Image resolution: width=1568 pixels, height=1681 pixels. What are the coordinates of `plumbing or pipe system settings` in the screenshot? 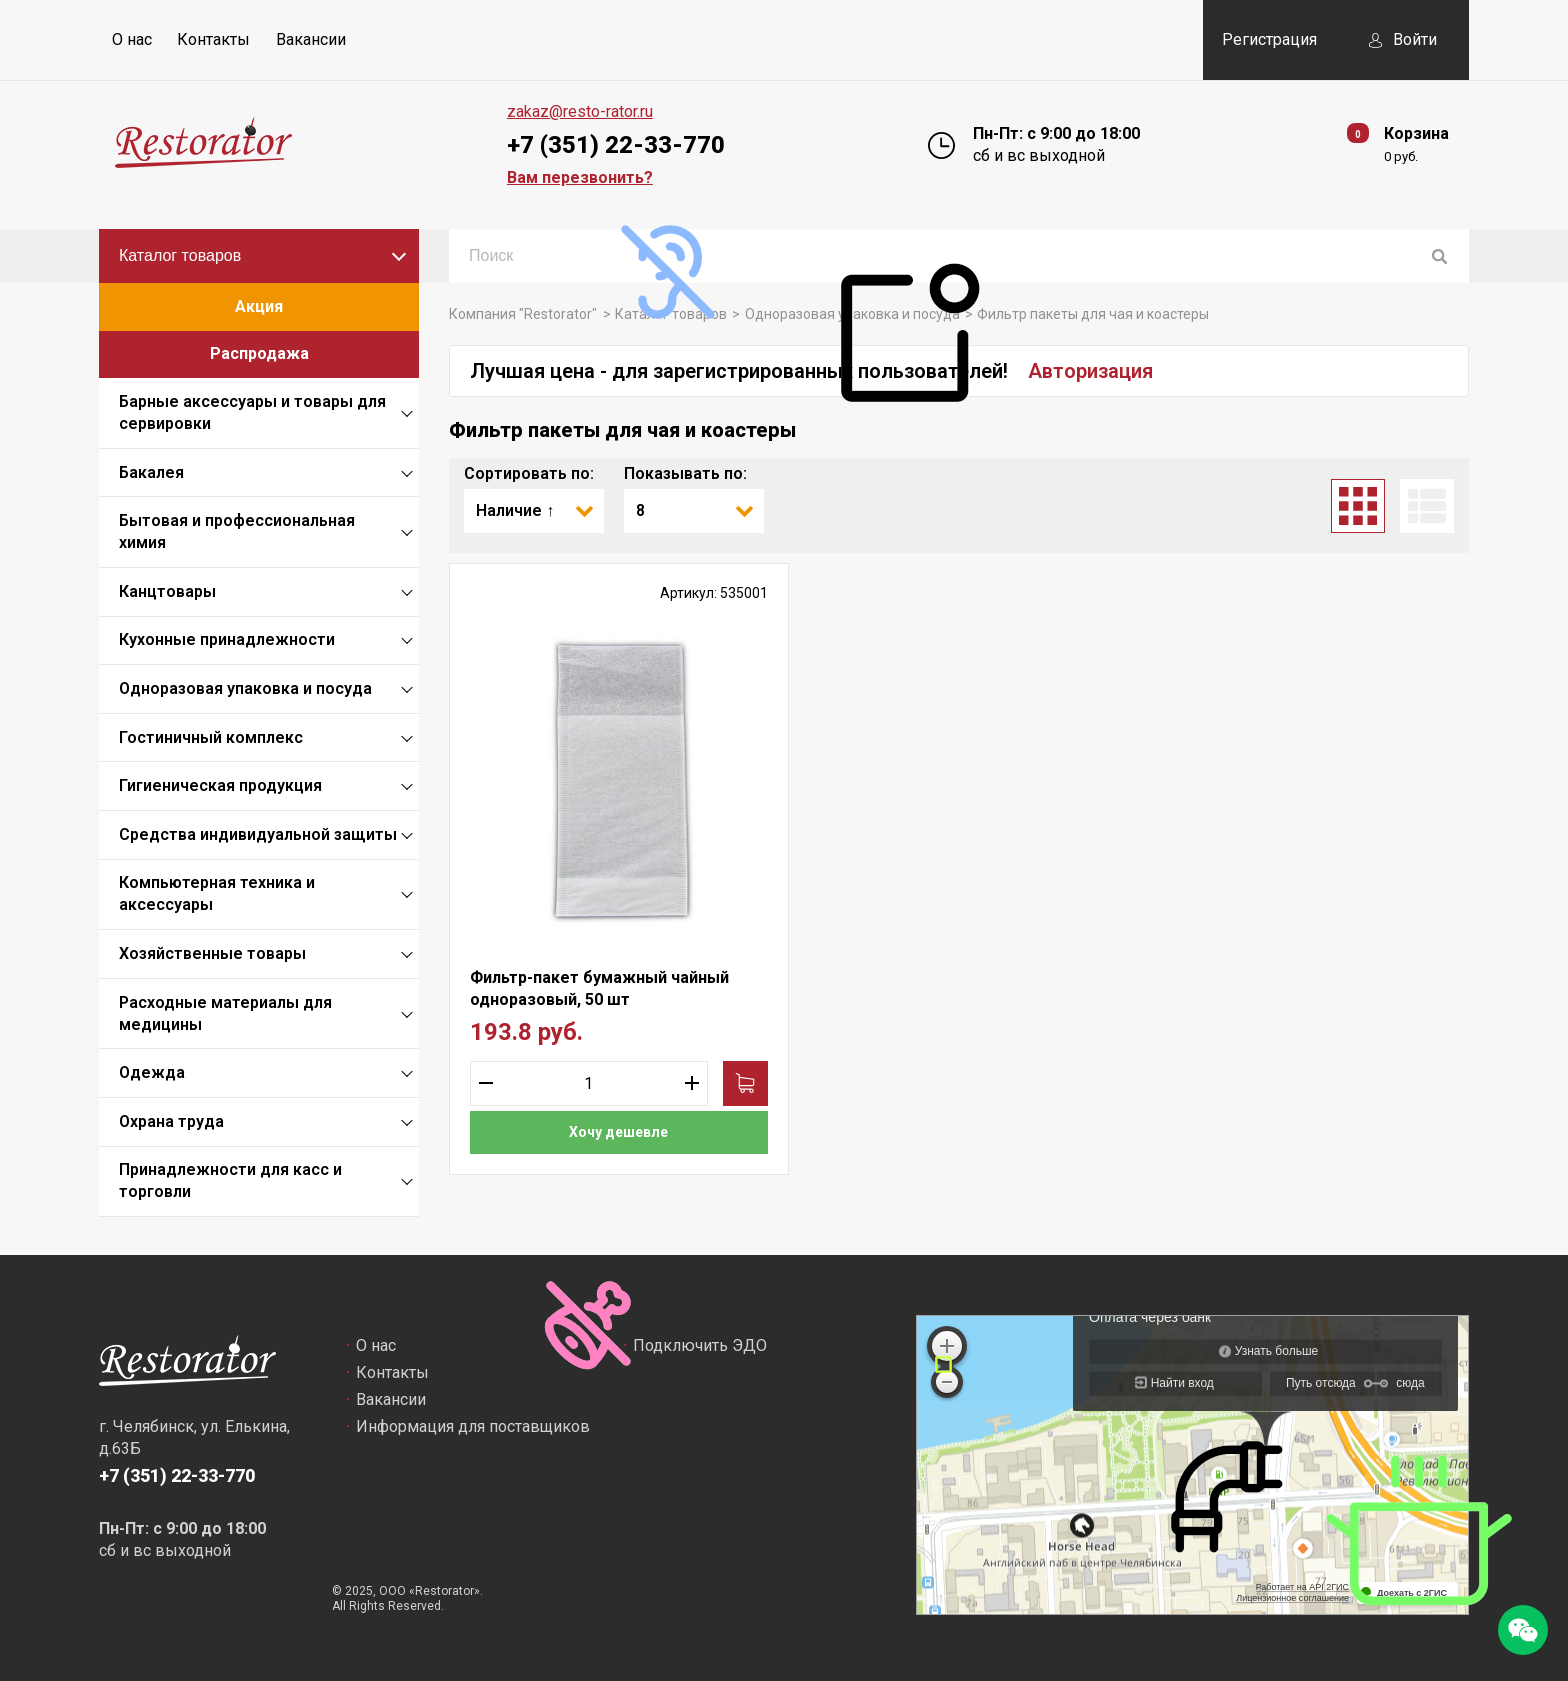 It's located at (1222, 1492).